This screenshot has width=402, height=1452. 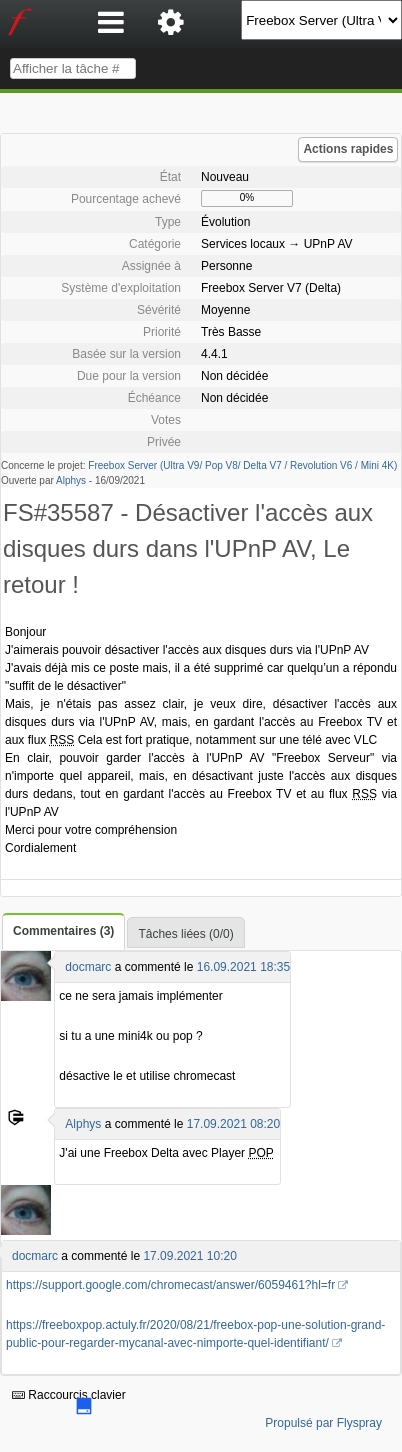 What do you see at coordinates (84, 1406) in the screenshot?
I see `access storage or hard drive settings` at bounding box center [84, 1406].